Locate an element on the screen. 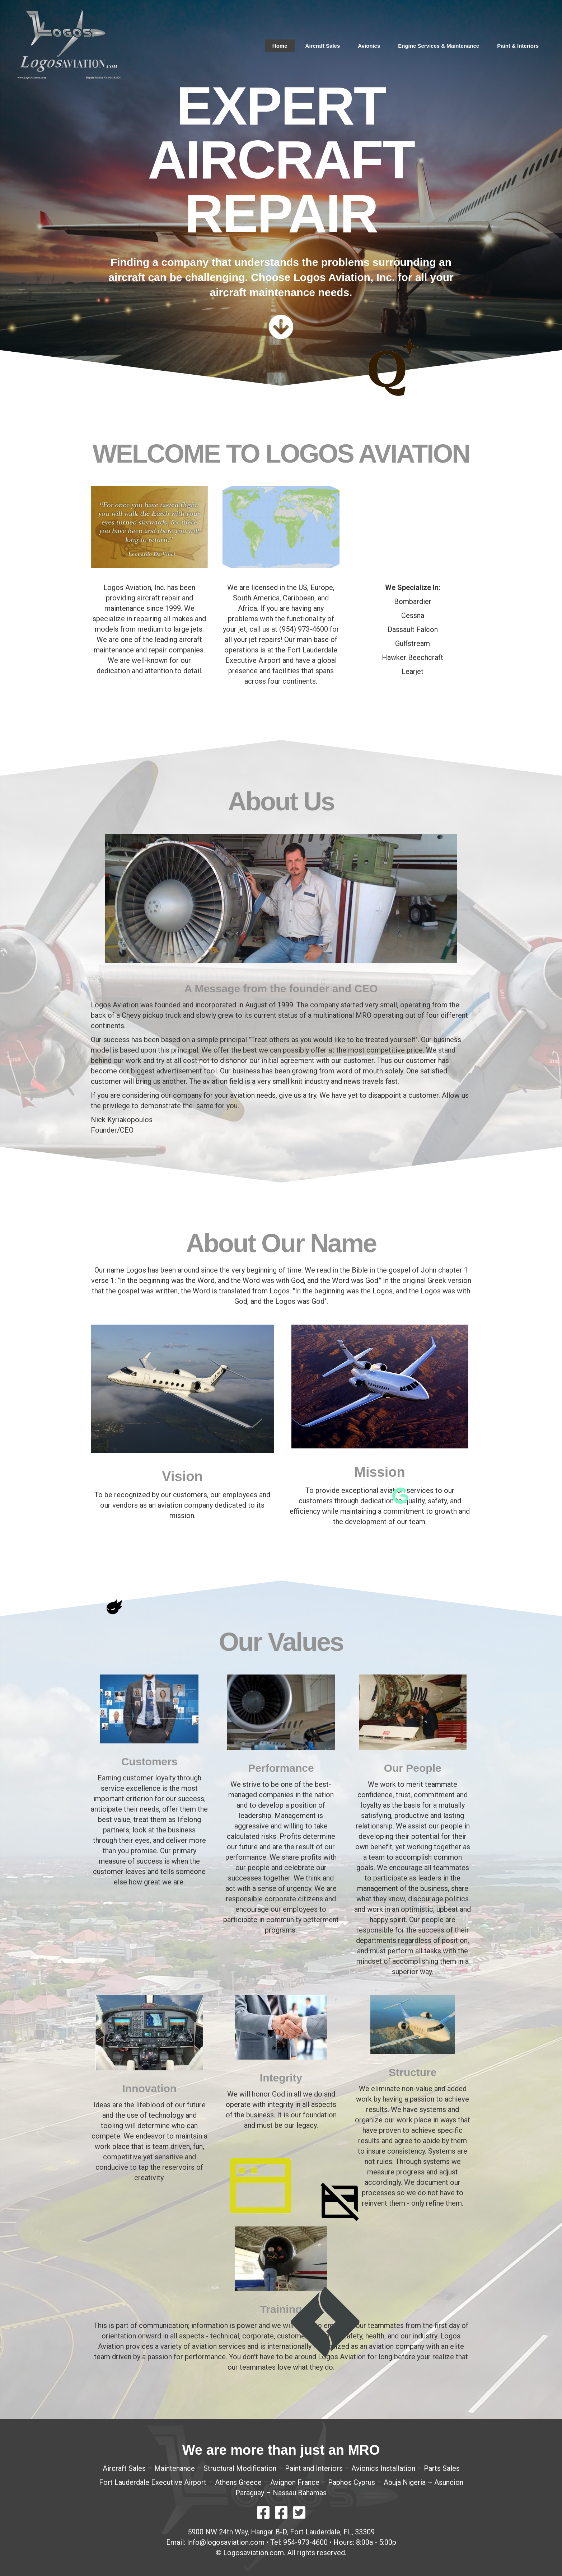 Image resolution: width=562 pixels, height=2576 pixels. open a new browser window is located at coordinates (260, 2186).